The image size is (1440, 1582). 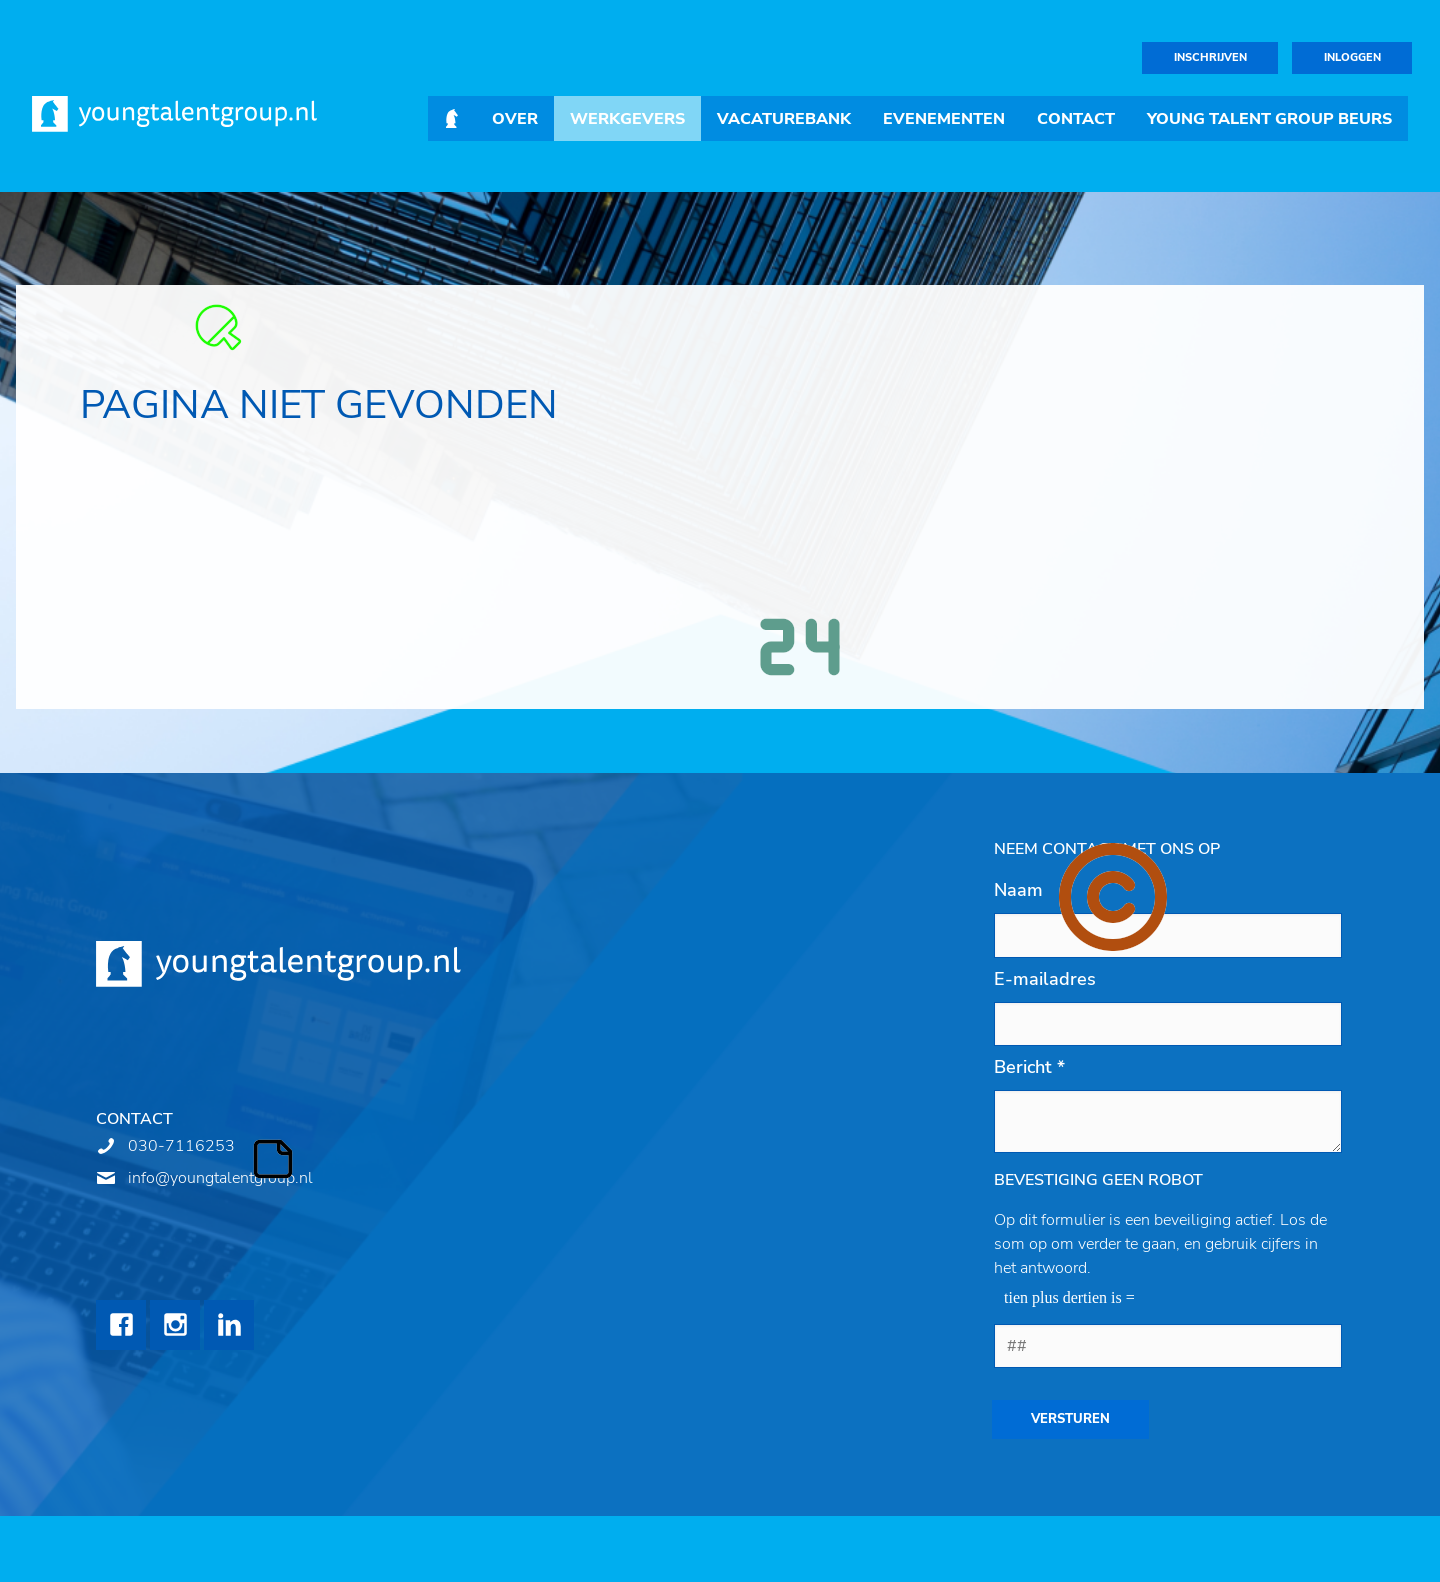 What do you see at coordinates (217, 326) in the screenshot?
I see `access table tennis or ping pong game` at bounding box center [217, 326].